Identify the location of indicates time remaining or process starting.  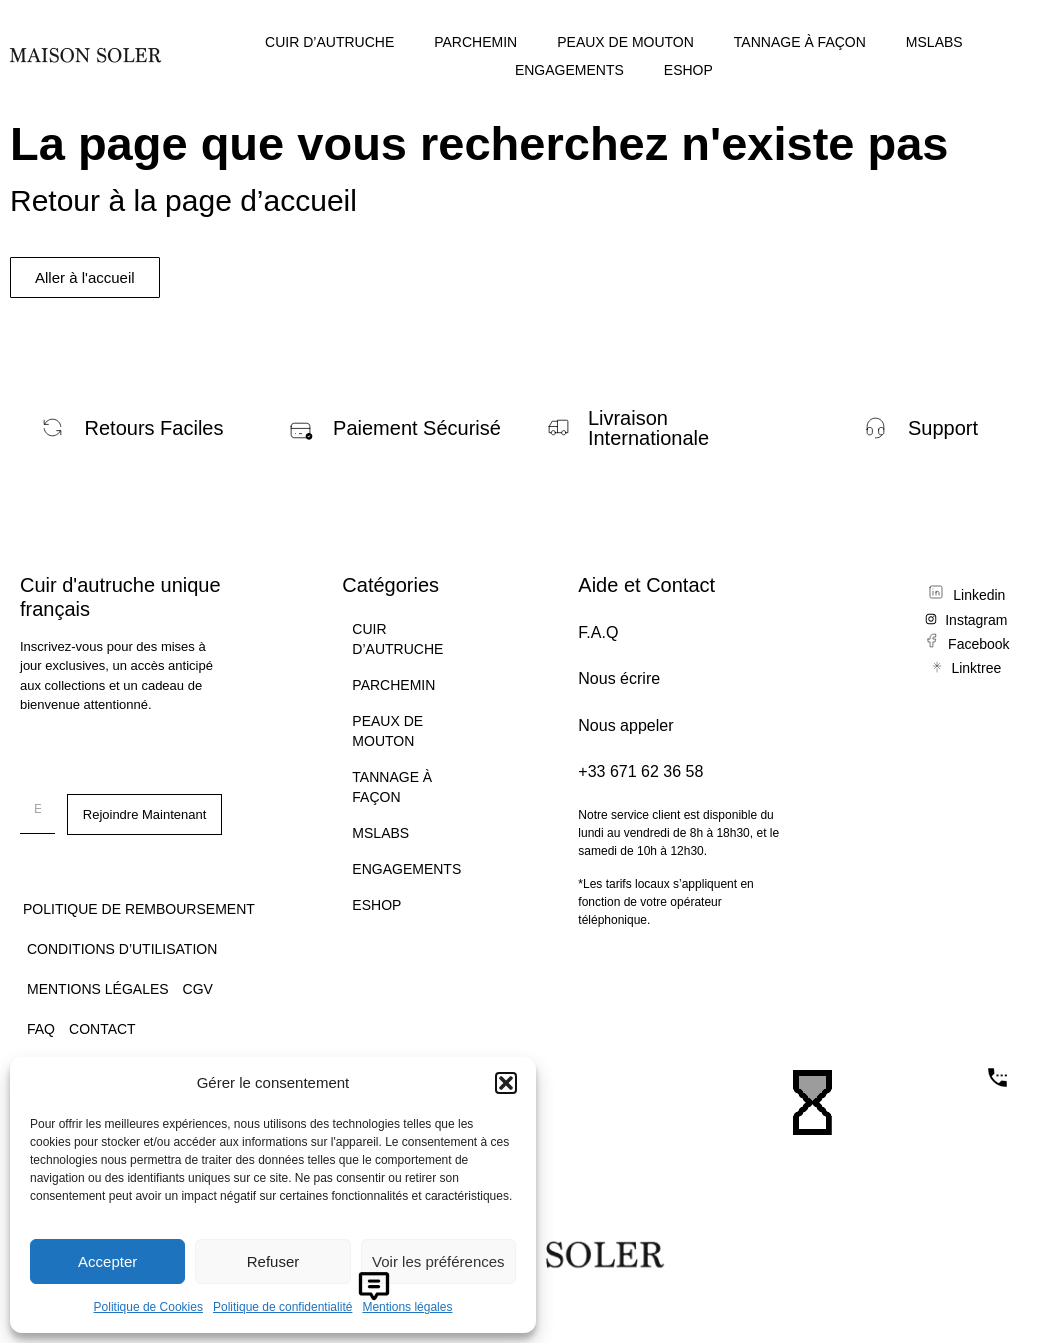
(812, 1102).